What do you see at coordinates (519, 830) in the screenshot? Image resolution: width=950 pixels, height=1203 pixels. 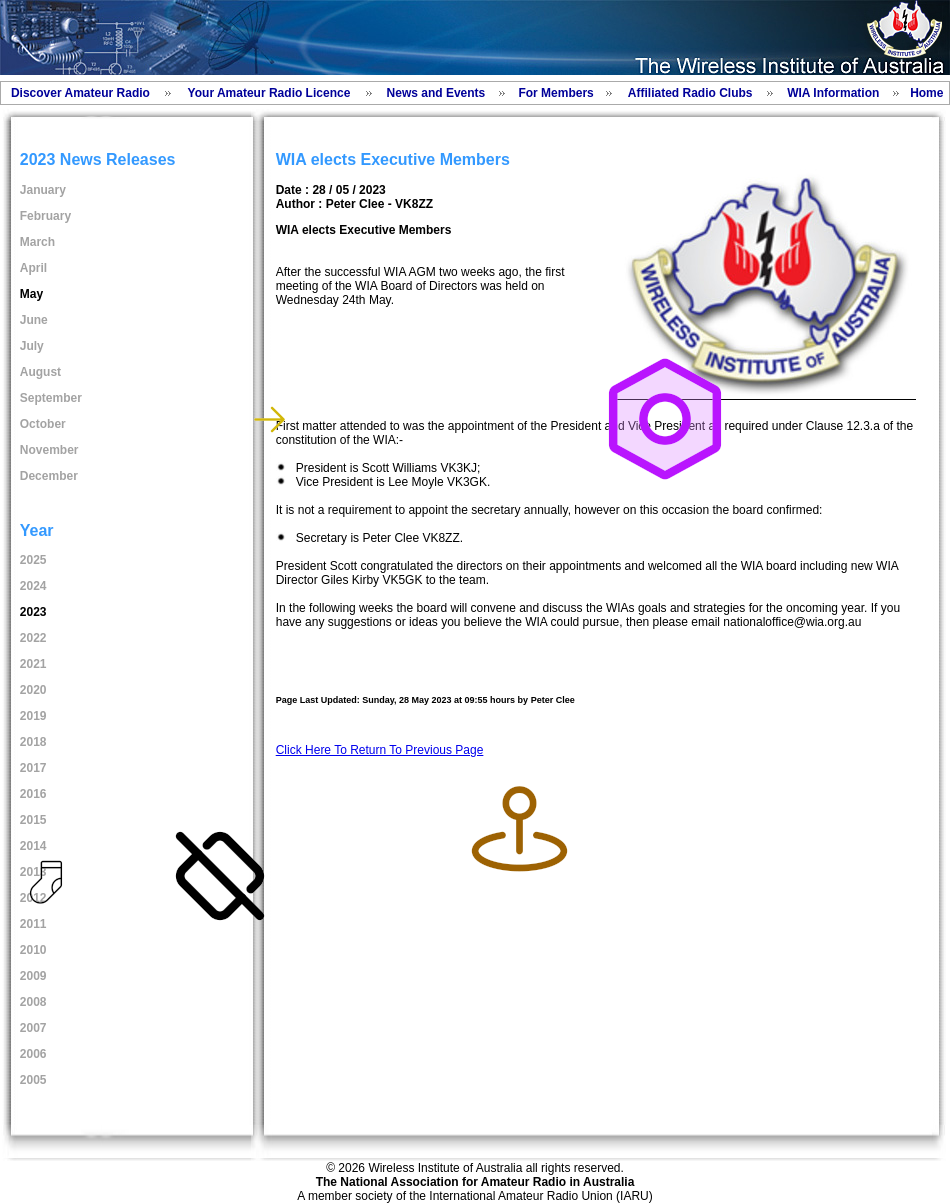 I see `view location area or radius` at bounding box center [519, 830].